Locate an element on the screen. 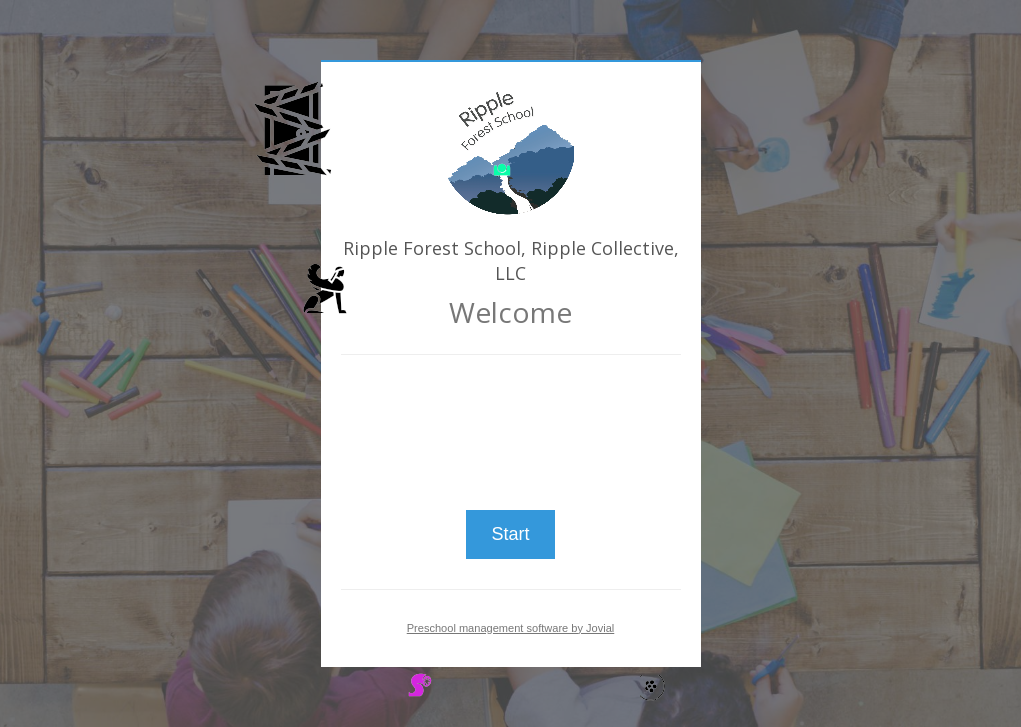 The height and width of the screenshot is (727, 1021). indicates a restricted or off-limits area is located at coordinates (291, 128).